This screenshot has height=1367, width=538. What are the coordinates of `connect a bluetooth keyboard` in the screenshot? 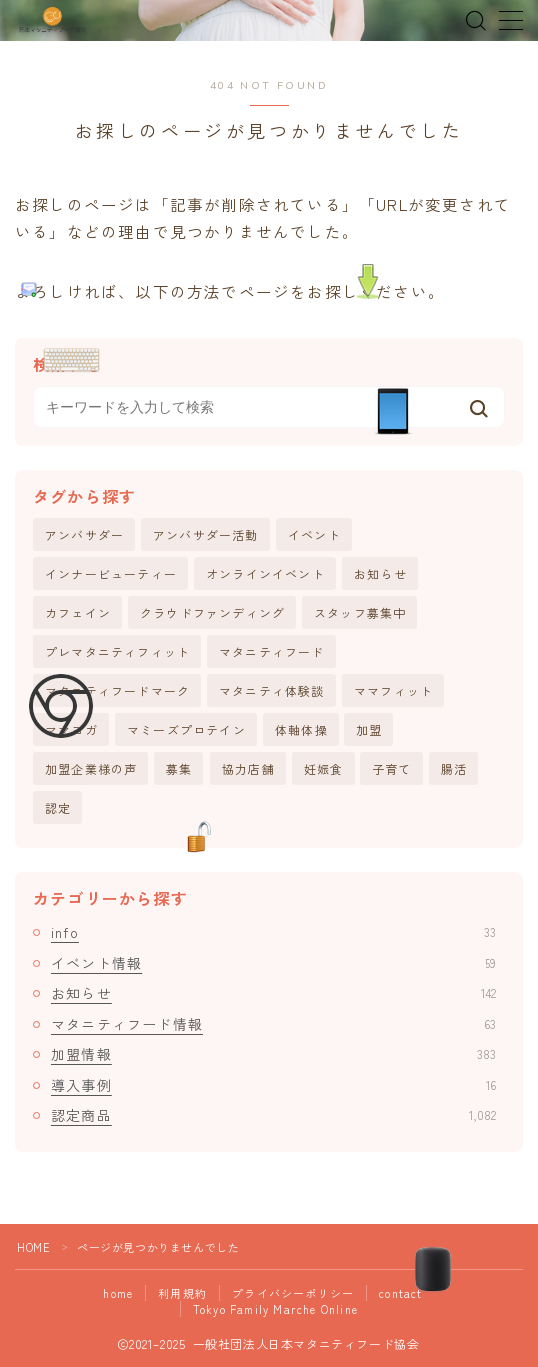 It's located at (71, 359).